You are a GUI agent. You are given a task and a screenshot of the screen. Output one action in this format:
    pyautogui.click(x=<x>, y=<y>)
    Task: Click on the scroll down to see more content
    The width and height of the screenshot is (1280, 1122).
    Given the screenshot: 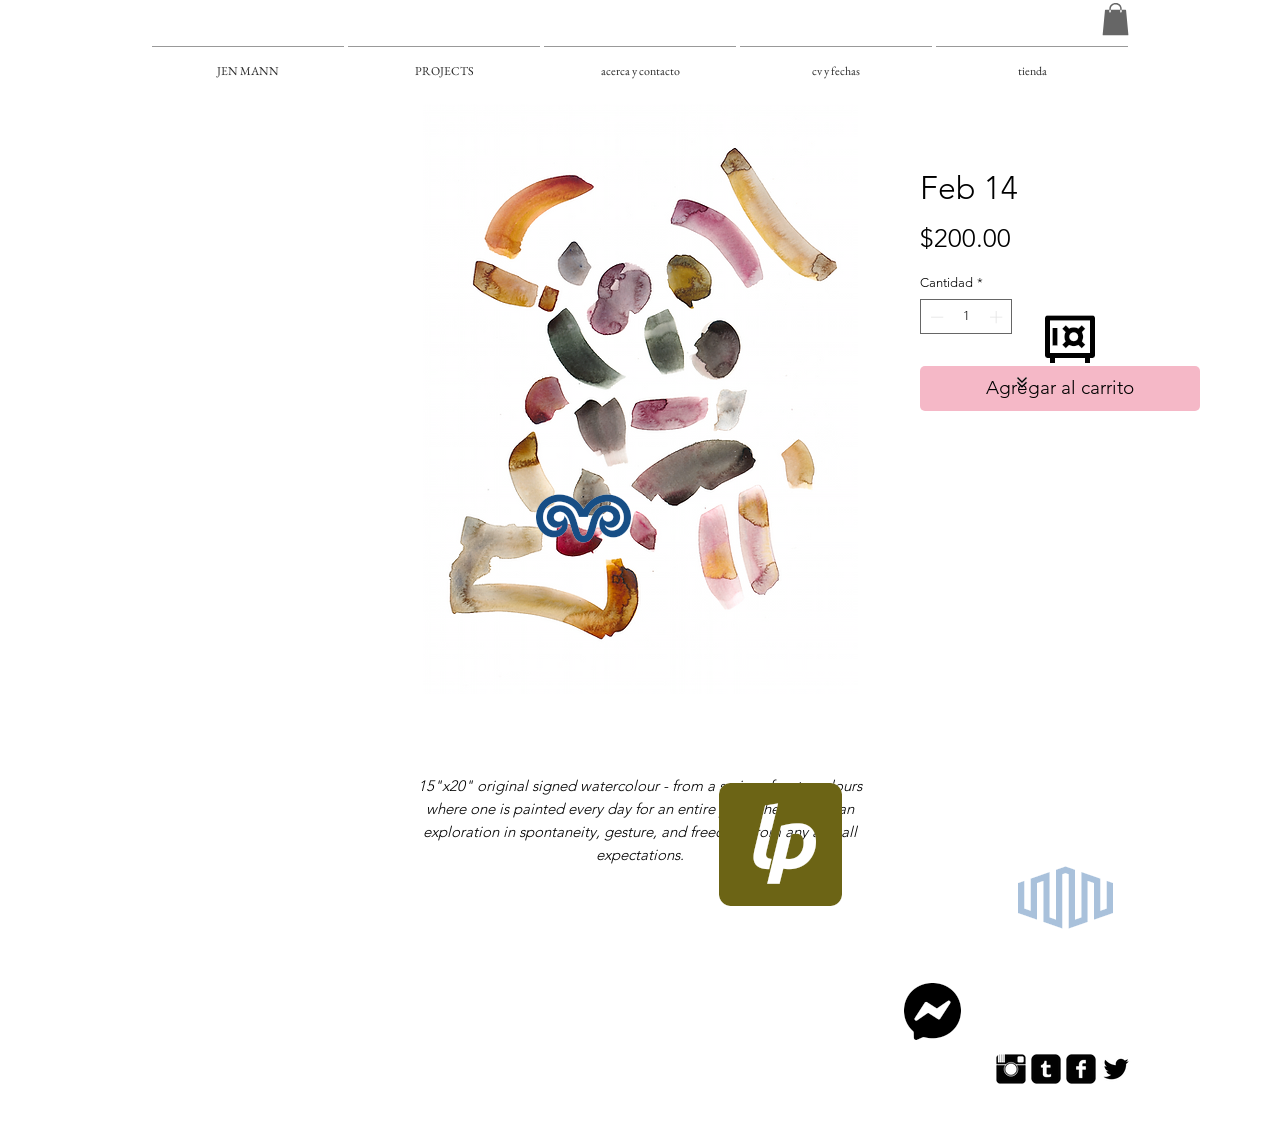 What is the action you would take?
    pyautogui.click(x=1022, y=382)
    